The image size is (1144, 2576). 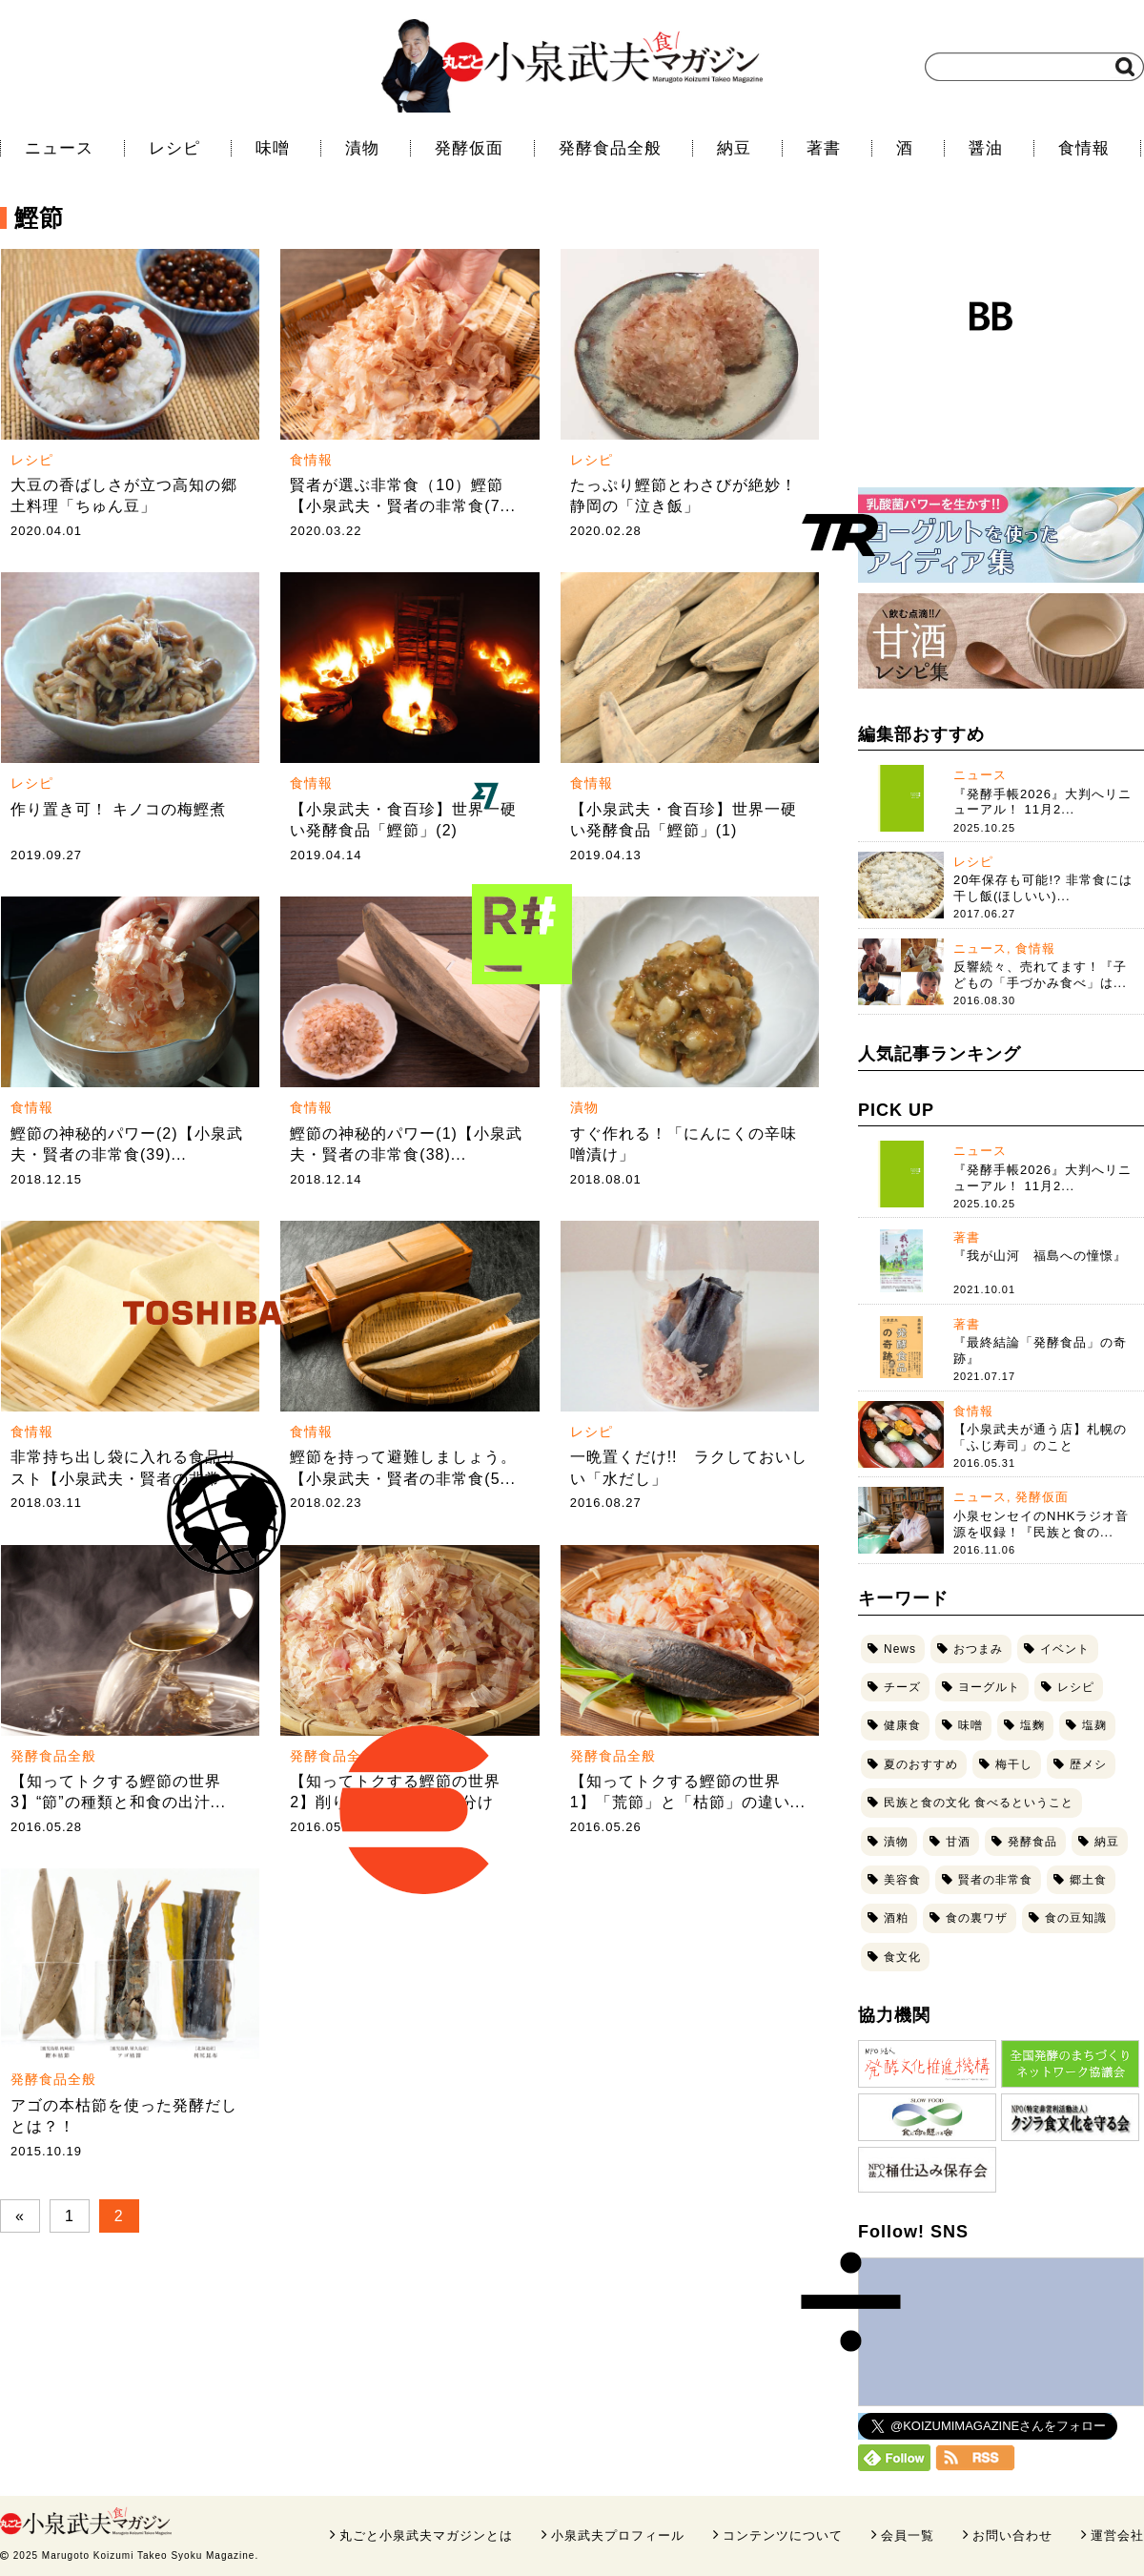 I want to click on Toshiba brand logo, so click(x=202, y=1312).